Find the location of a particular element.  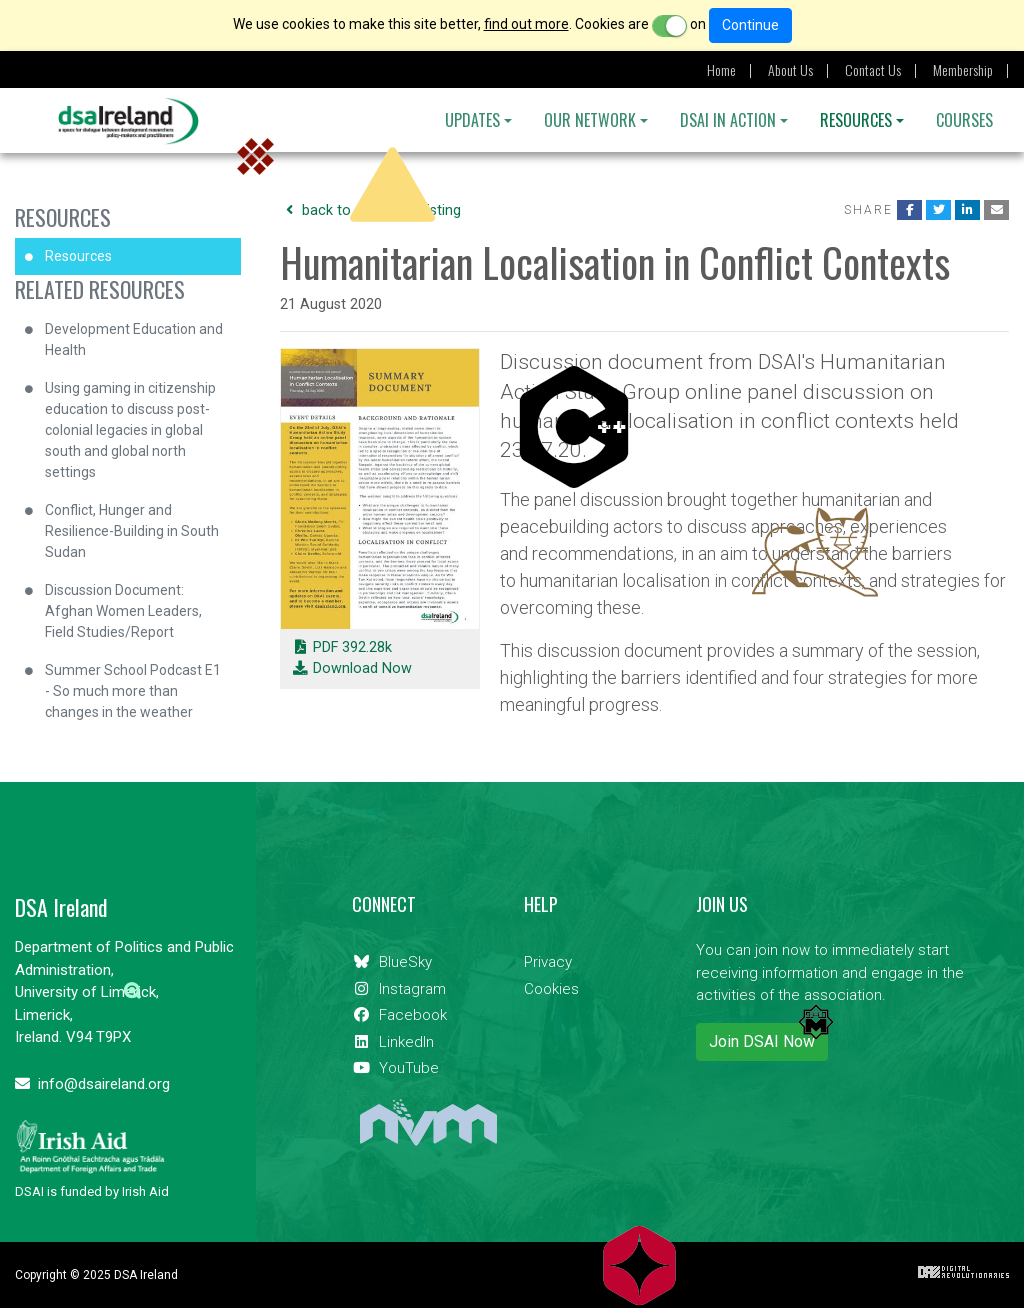

nvm (node version manager) logo is located at coordinates (428, 1122).